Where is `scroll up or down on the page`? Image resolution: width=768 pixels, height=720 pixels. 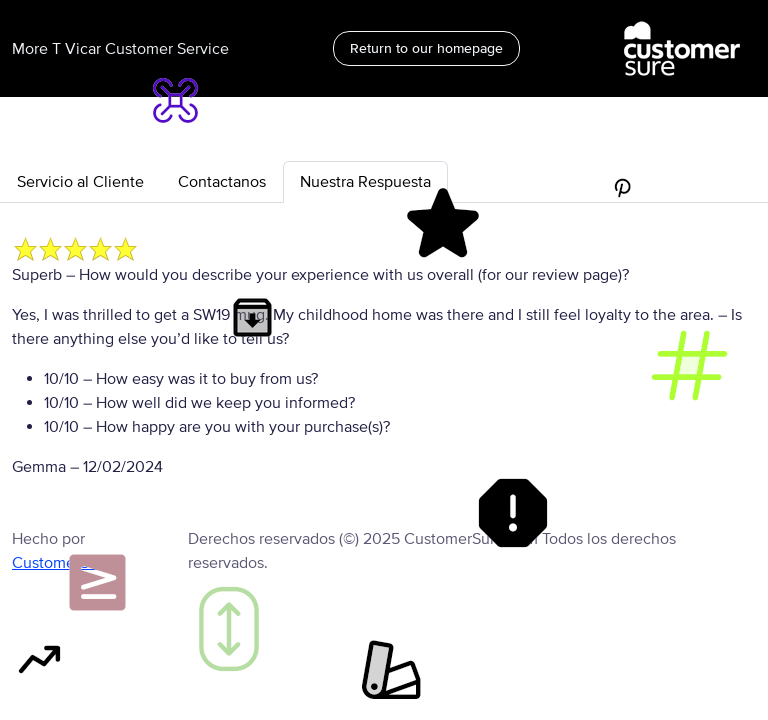 scroll up or down on the page is located at coordinates (229, 629).